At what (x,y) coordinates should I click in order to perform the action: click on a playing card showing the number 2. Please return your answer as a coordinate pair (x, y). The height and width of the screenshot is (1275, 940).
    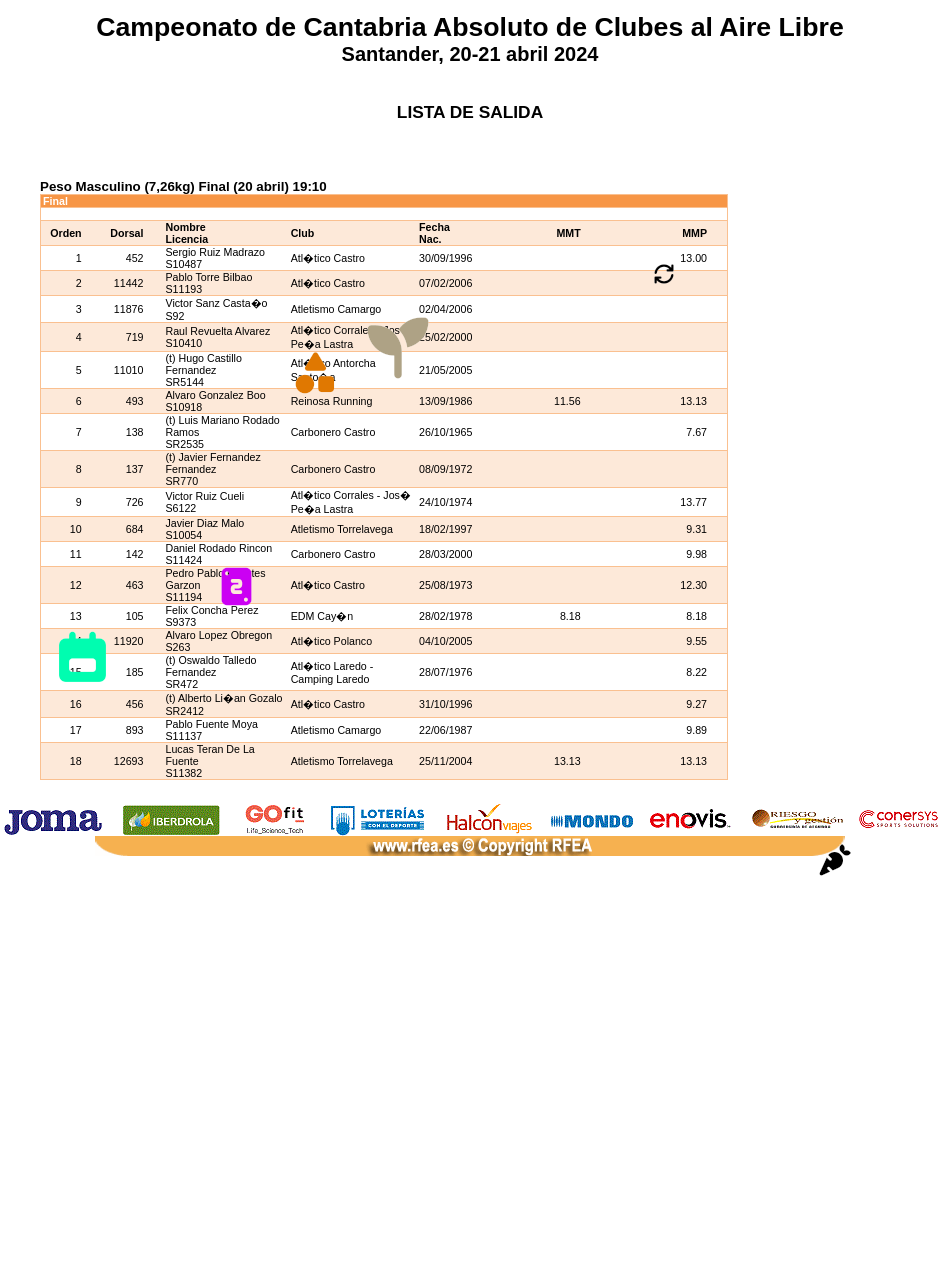
    Looking at the image, I should click on (236, 586).